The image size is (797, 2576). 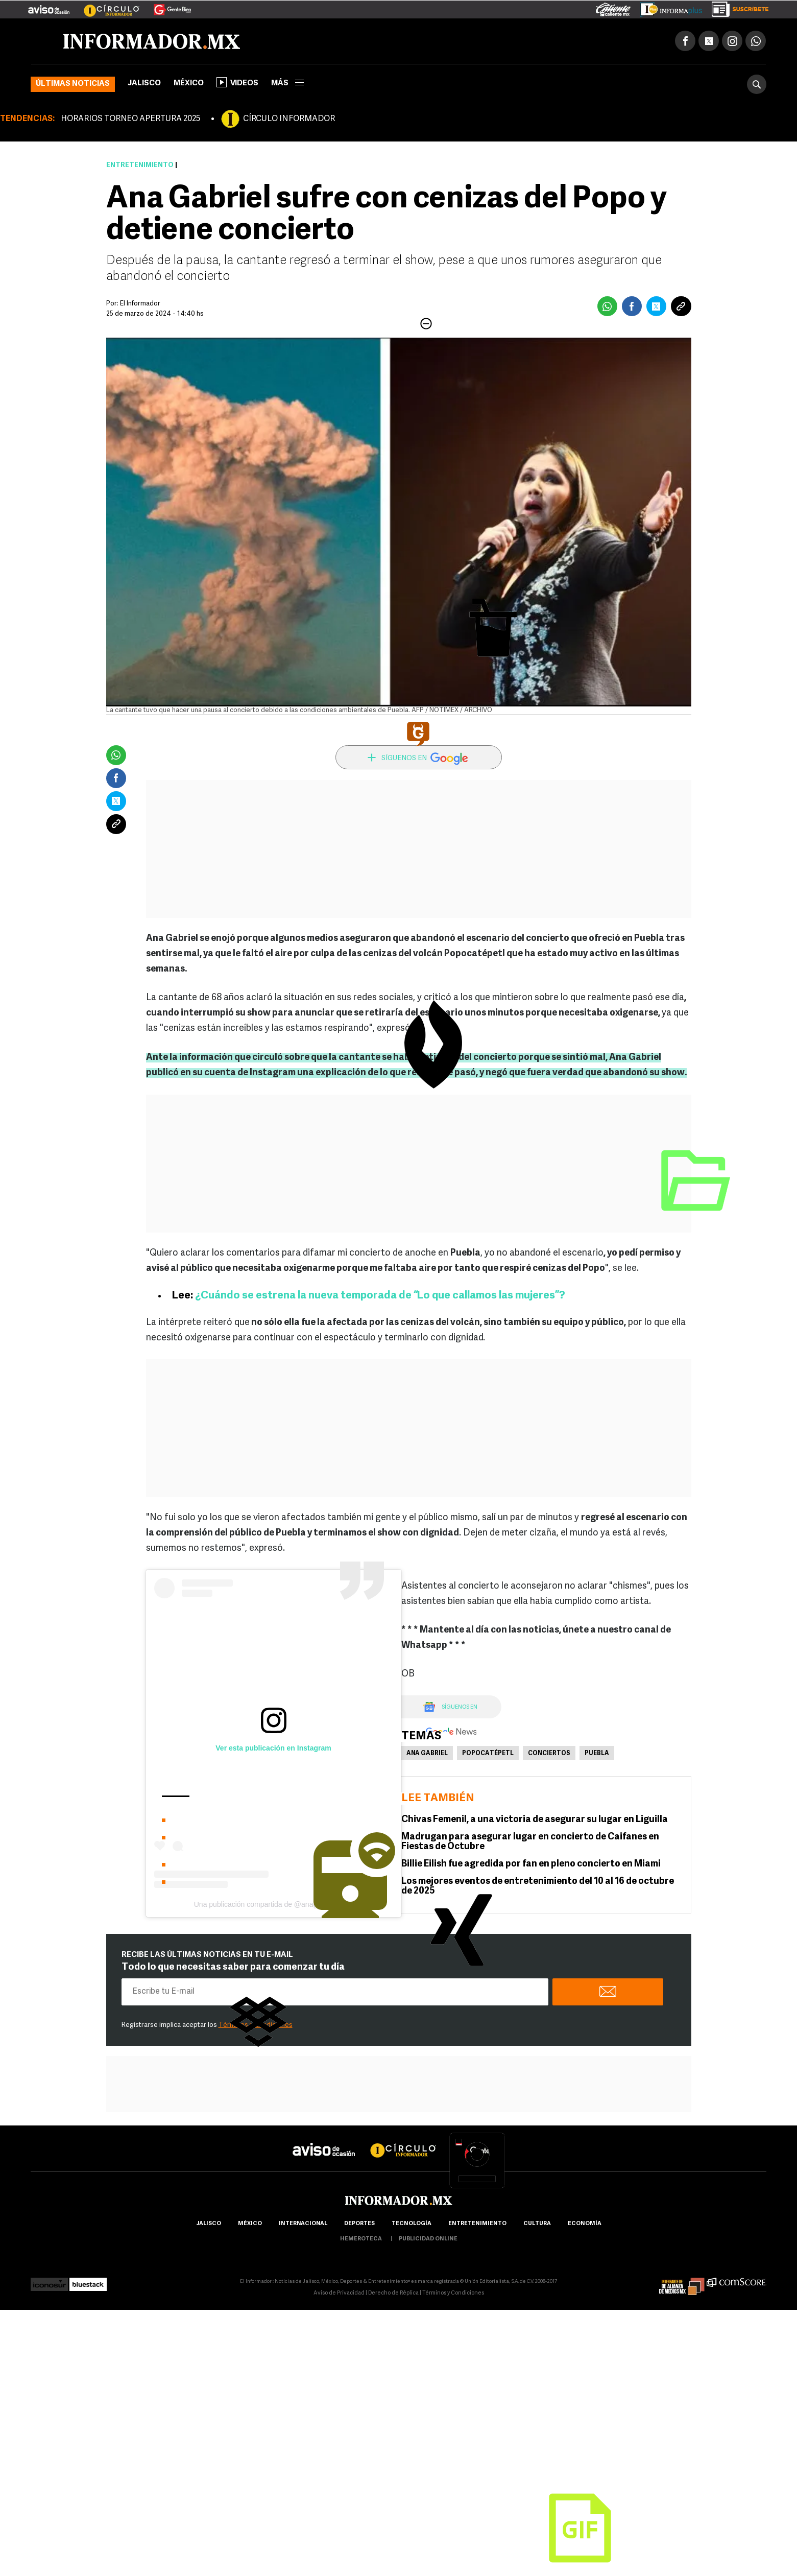 What do you see at coordinates (461, 1930) in the screenshot?
I see `link to xing professional network profile` at bounding box center [461, 1930].